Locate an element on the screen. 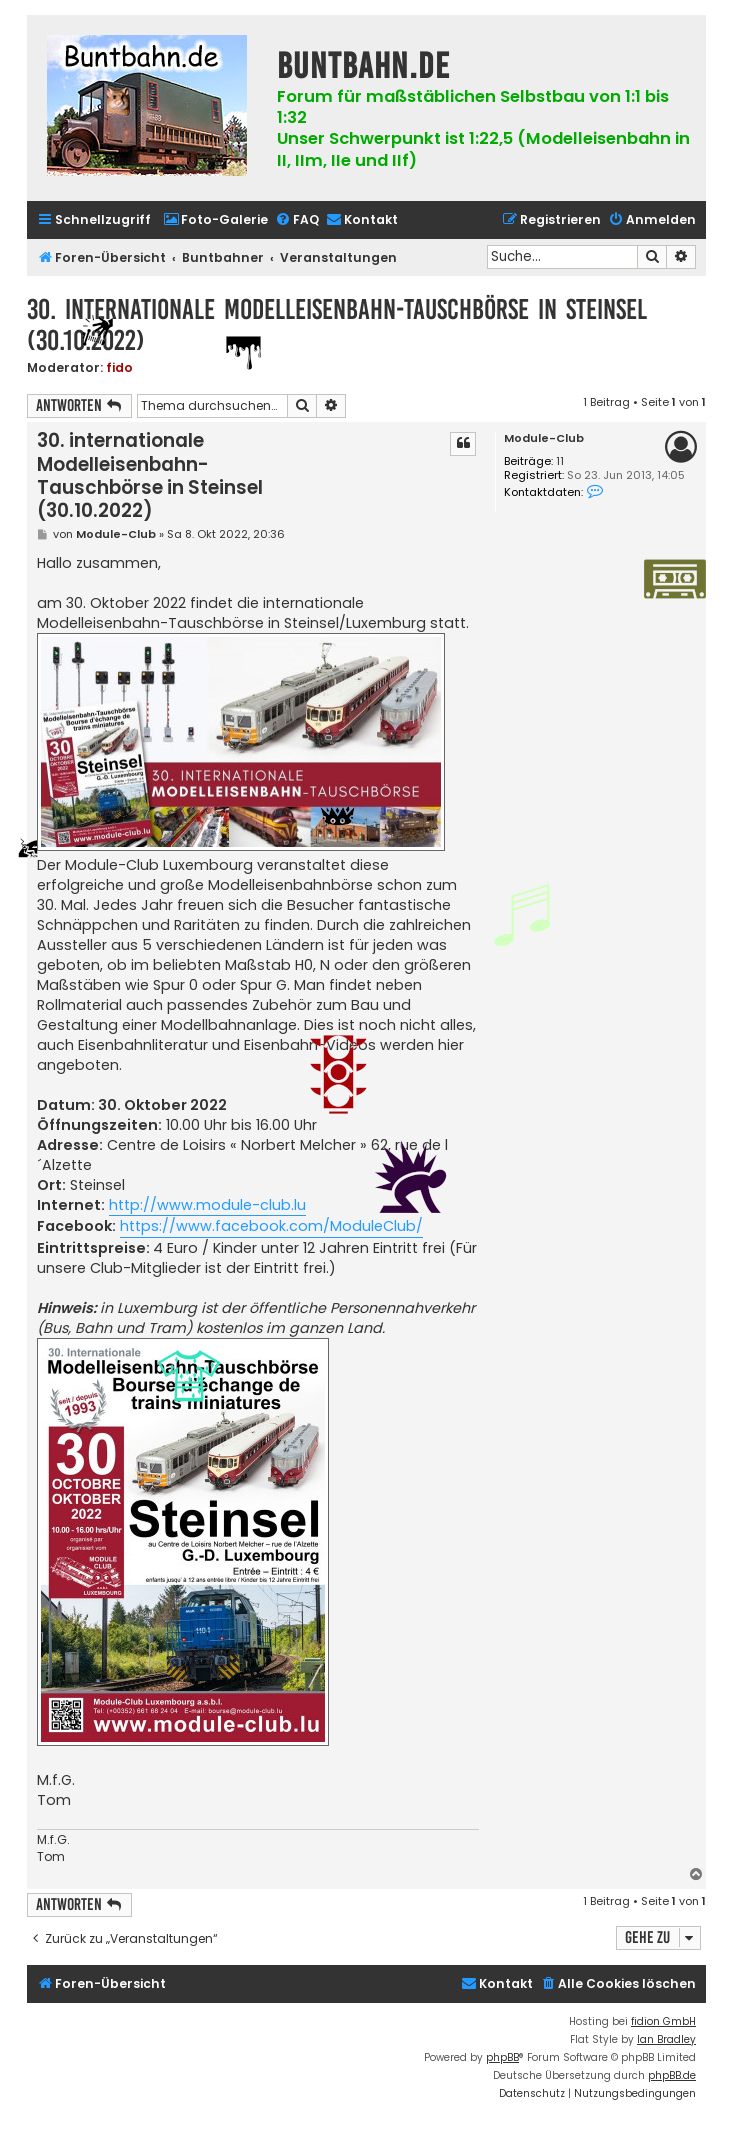  indicates back pain or spinal discomfort is located at coordinates (409, 1176).